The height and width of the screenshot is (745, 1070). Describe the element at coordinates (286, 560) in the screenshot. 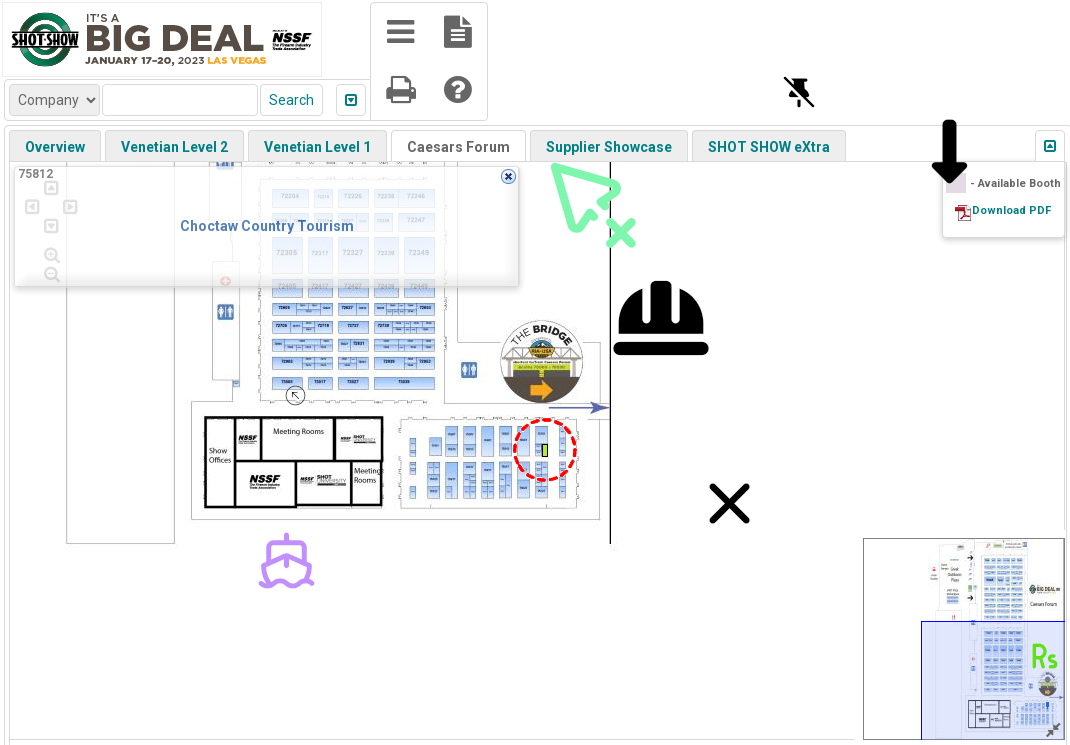

I see `access shipping or delivery options` at that location.